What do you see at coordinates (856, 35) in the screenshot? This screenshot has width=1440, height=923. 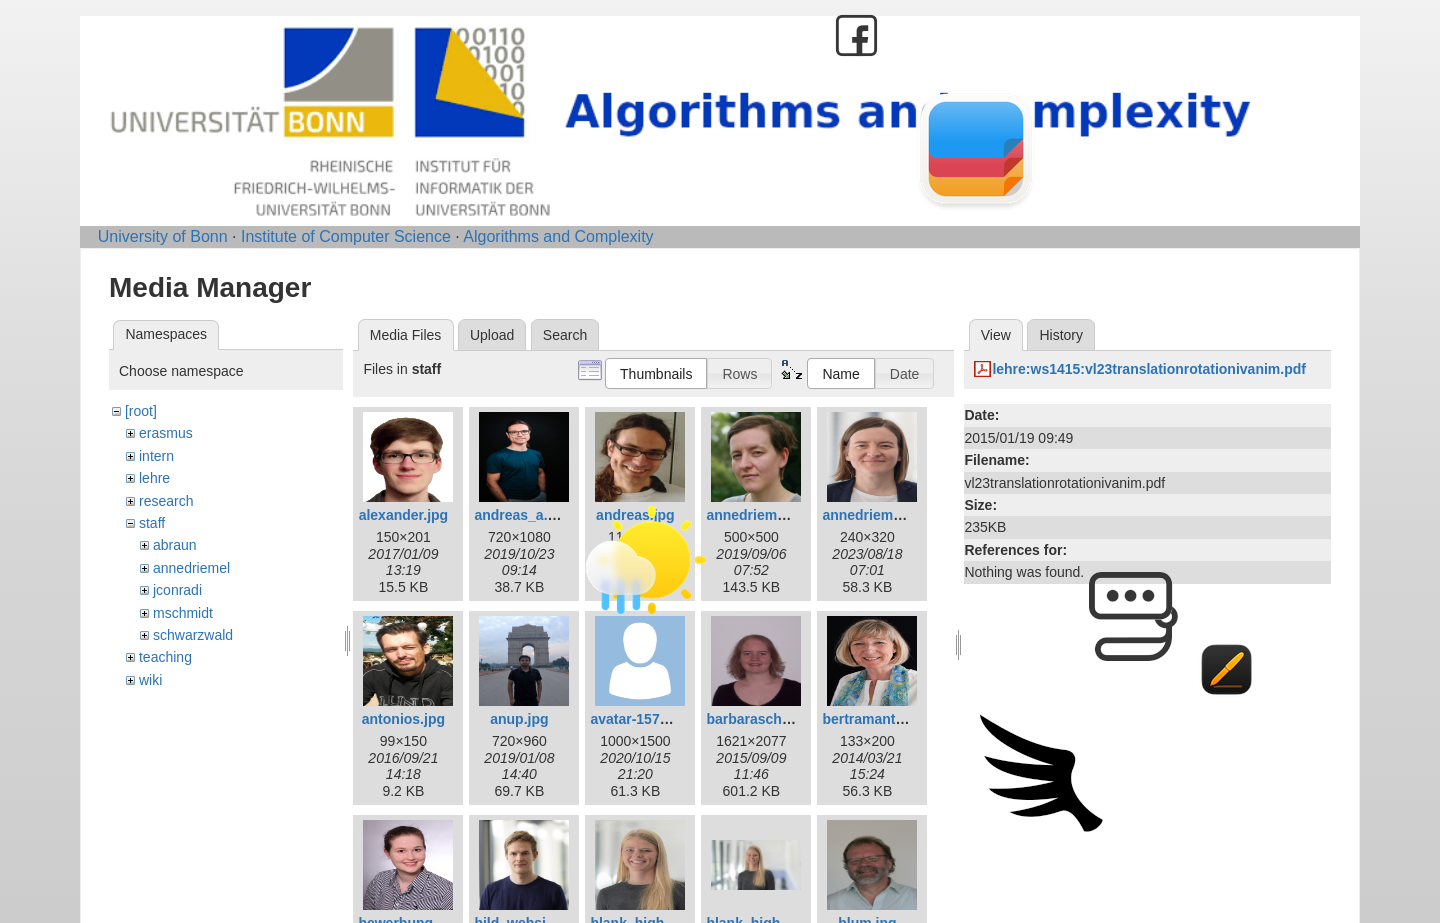 I see `connect your Facebook account` at bounding box center [856, 35].